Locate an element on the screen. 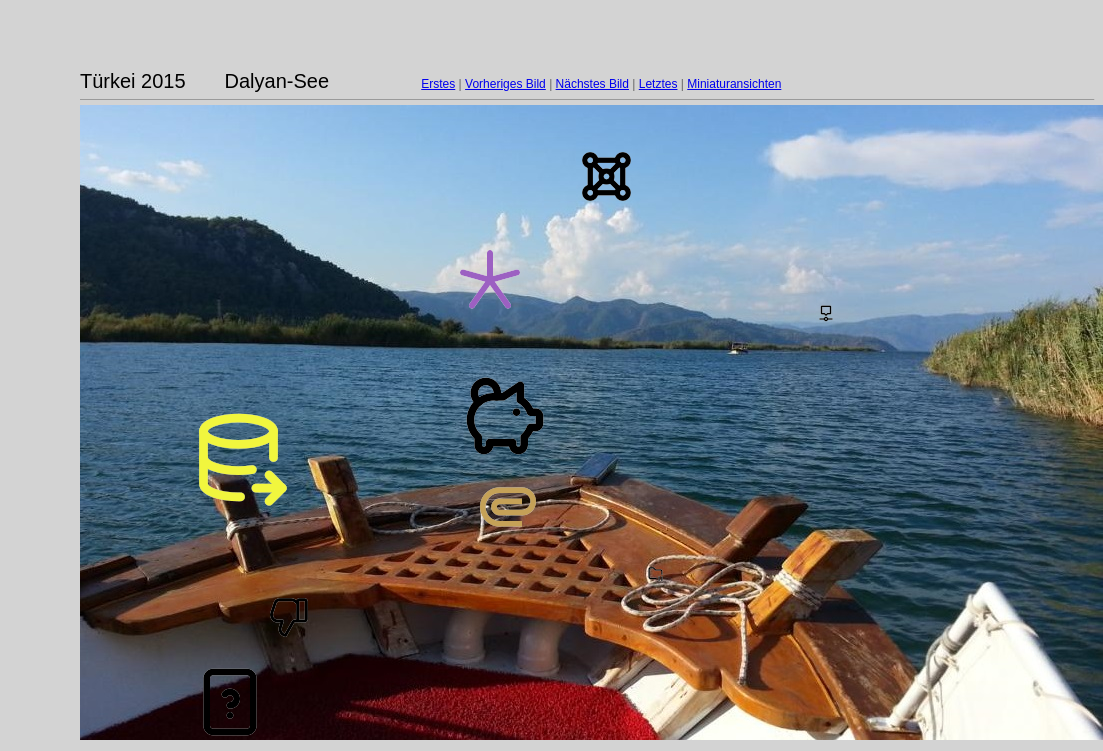 The width and height of the screenshot is (1103, 751). attach a file to your message is located at coordinates (508, 507).